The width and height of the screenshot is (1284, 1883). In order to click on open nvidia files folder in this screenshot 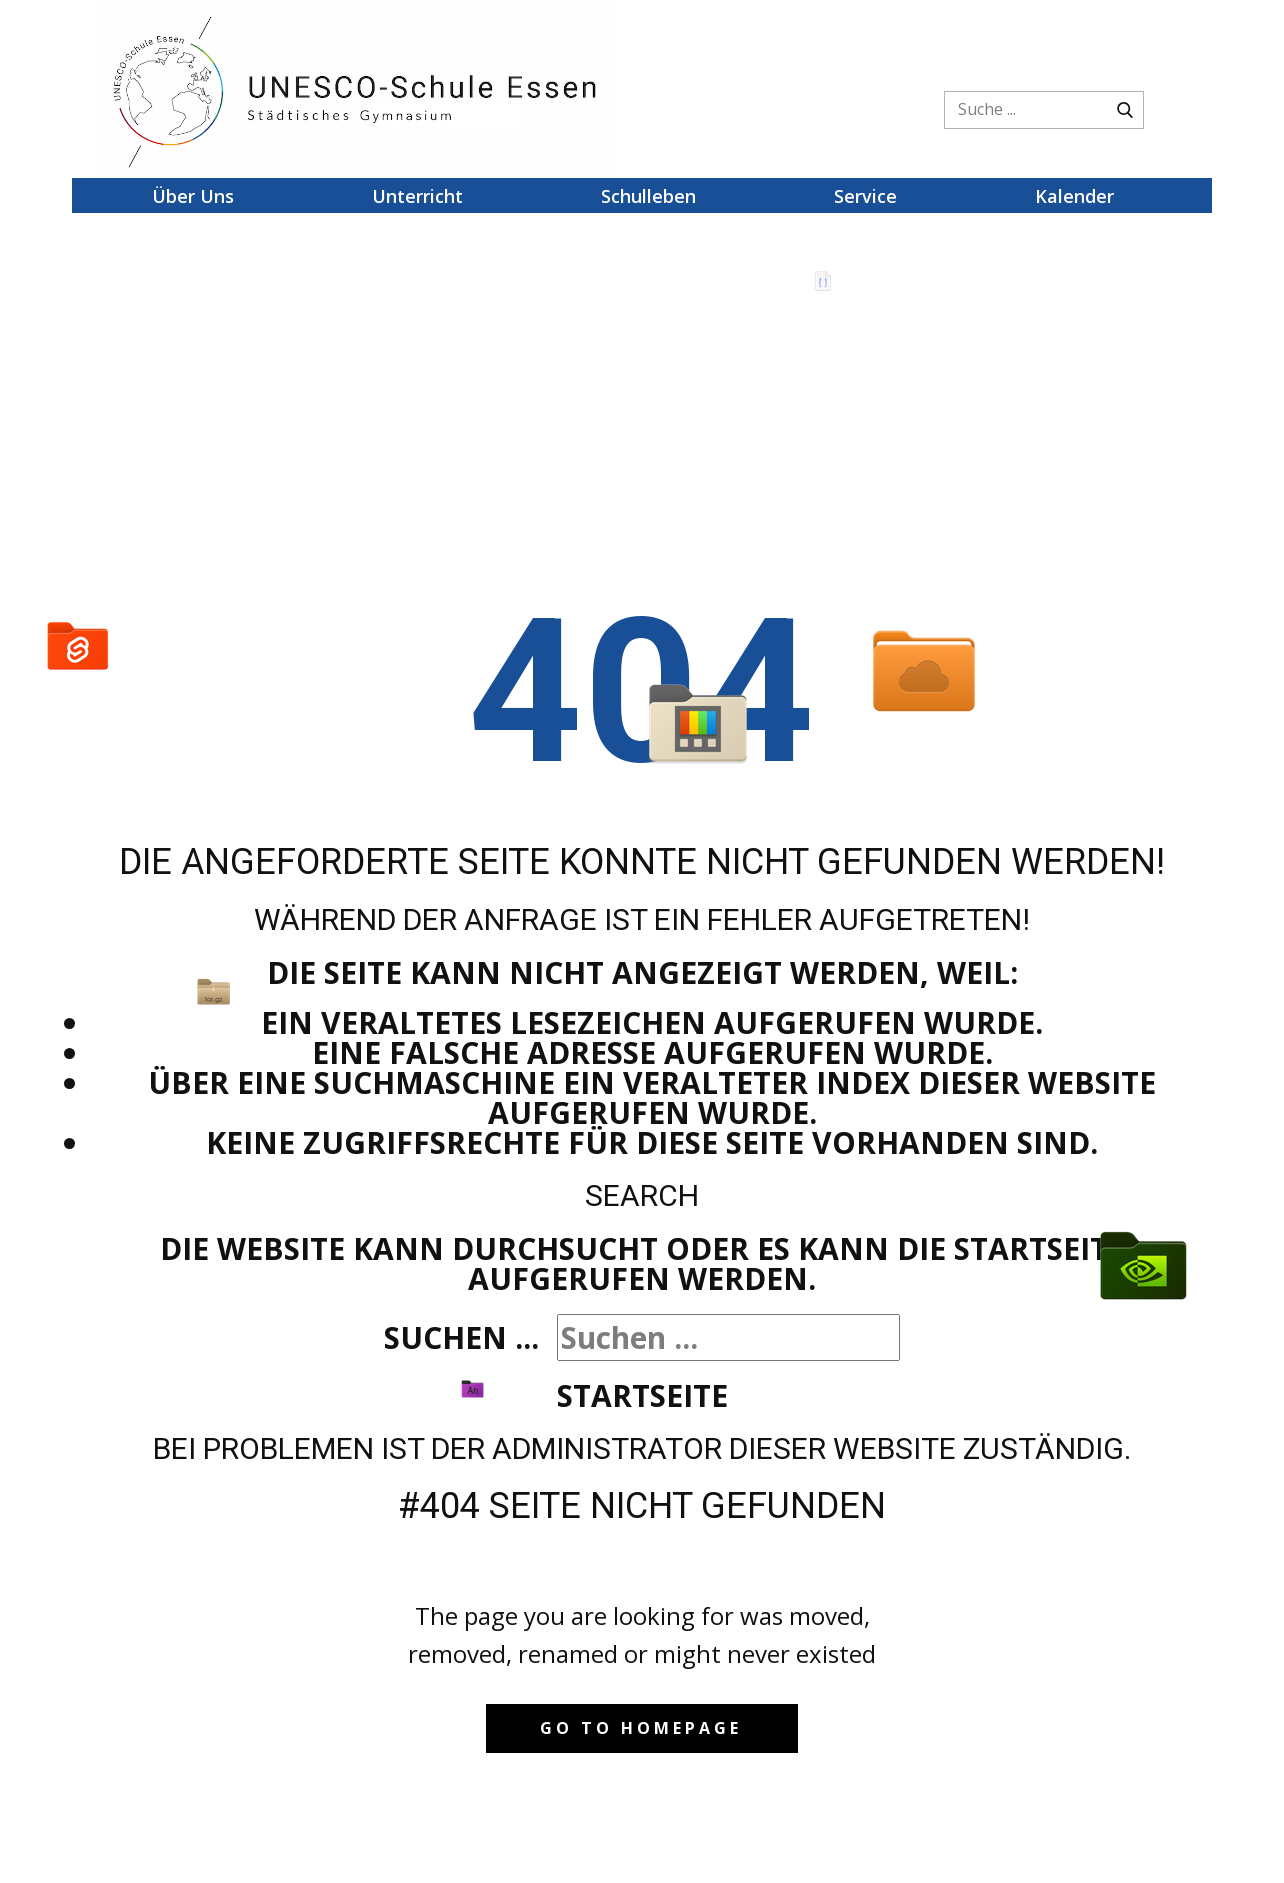, I will do `click(1143, 1268)`.